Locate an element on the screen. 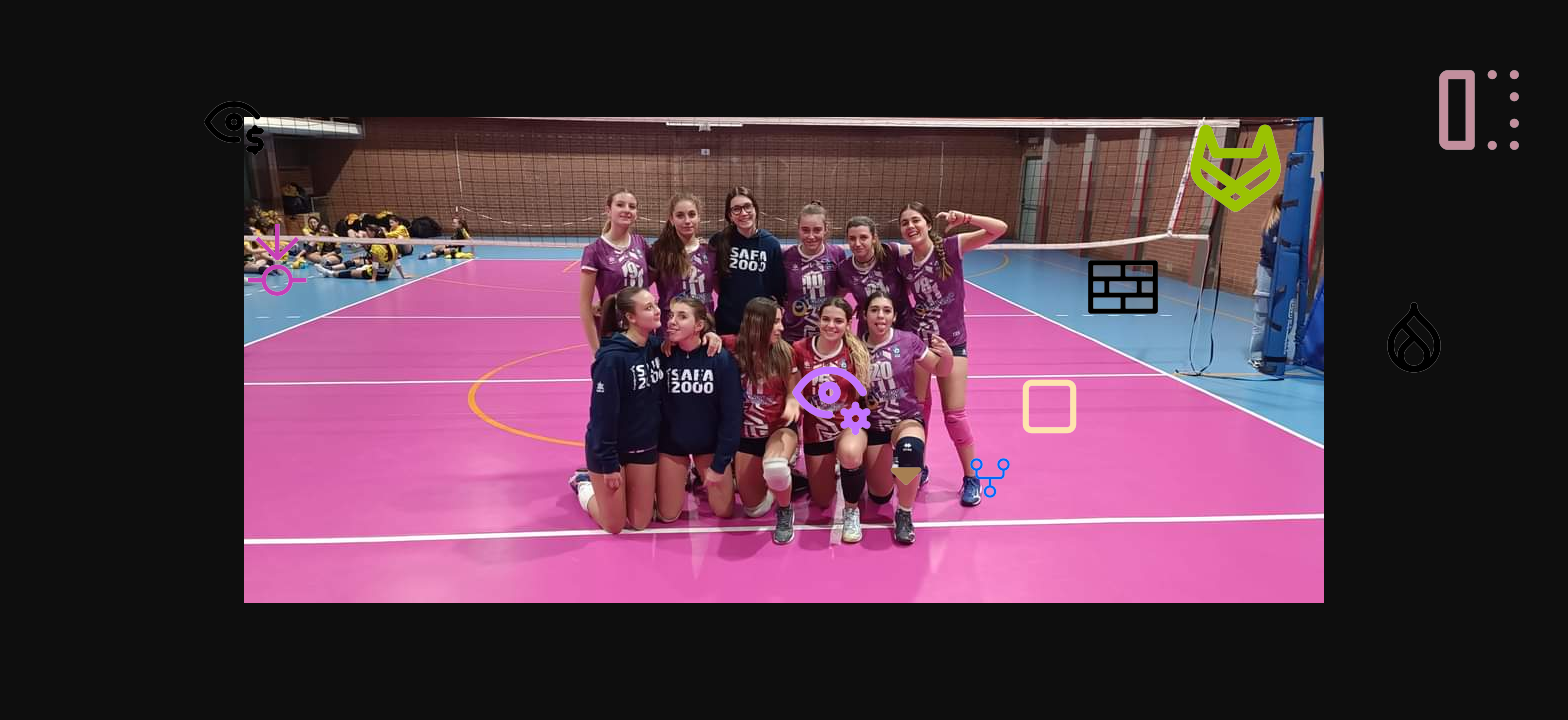 The width and height of the screenshot is (1568, 720). view pricing or cost details is located at coordinates (234, 122).